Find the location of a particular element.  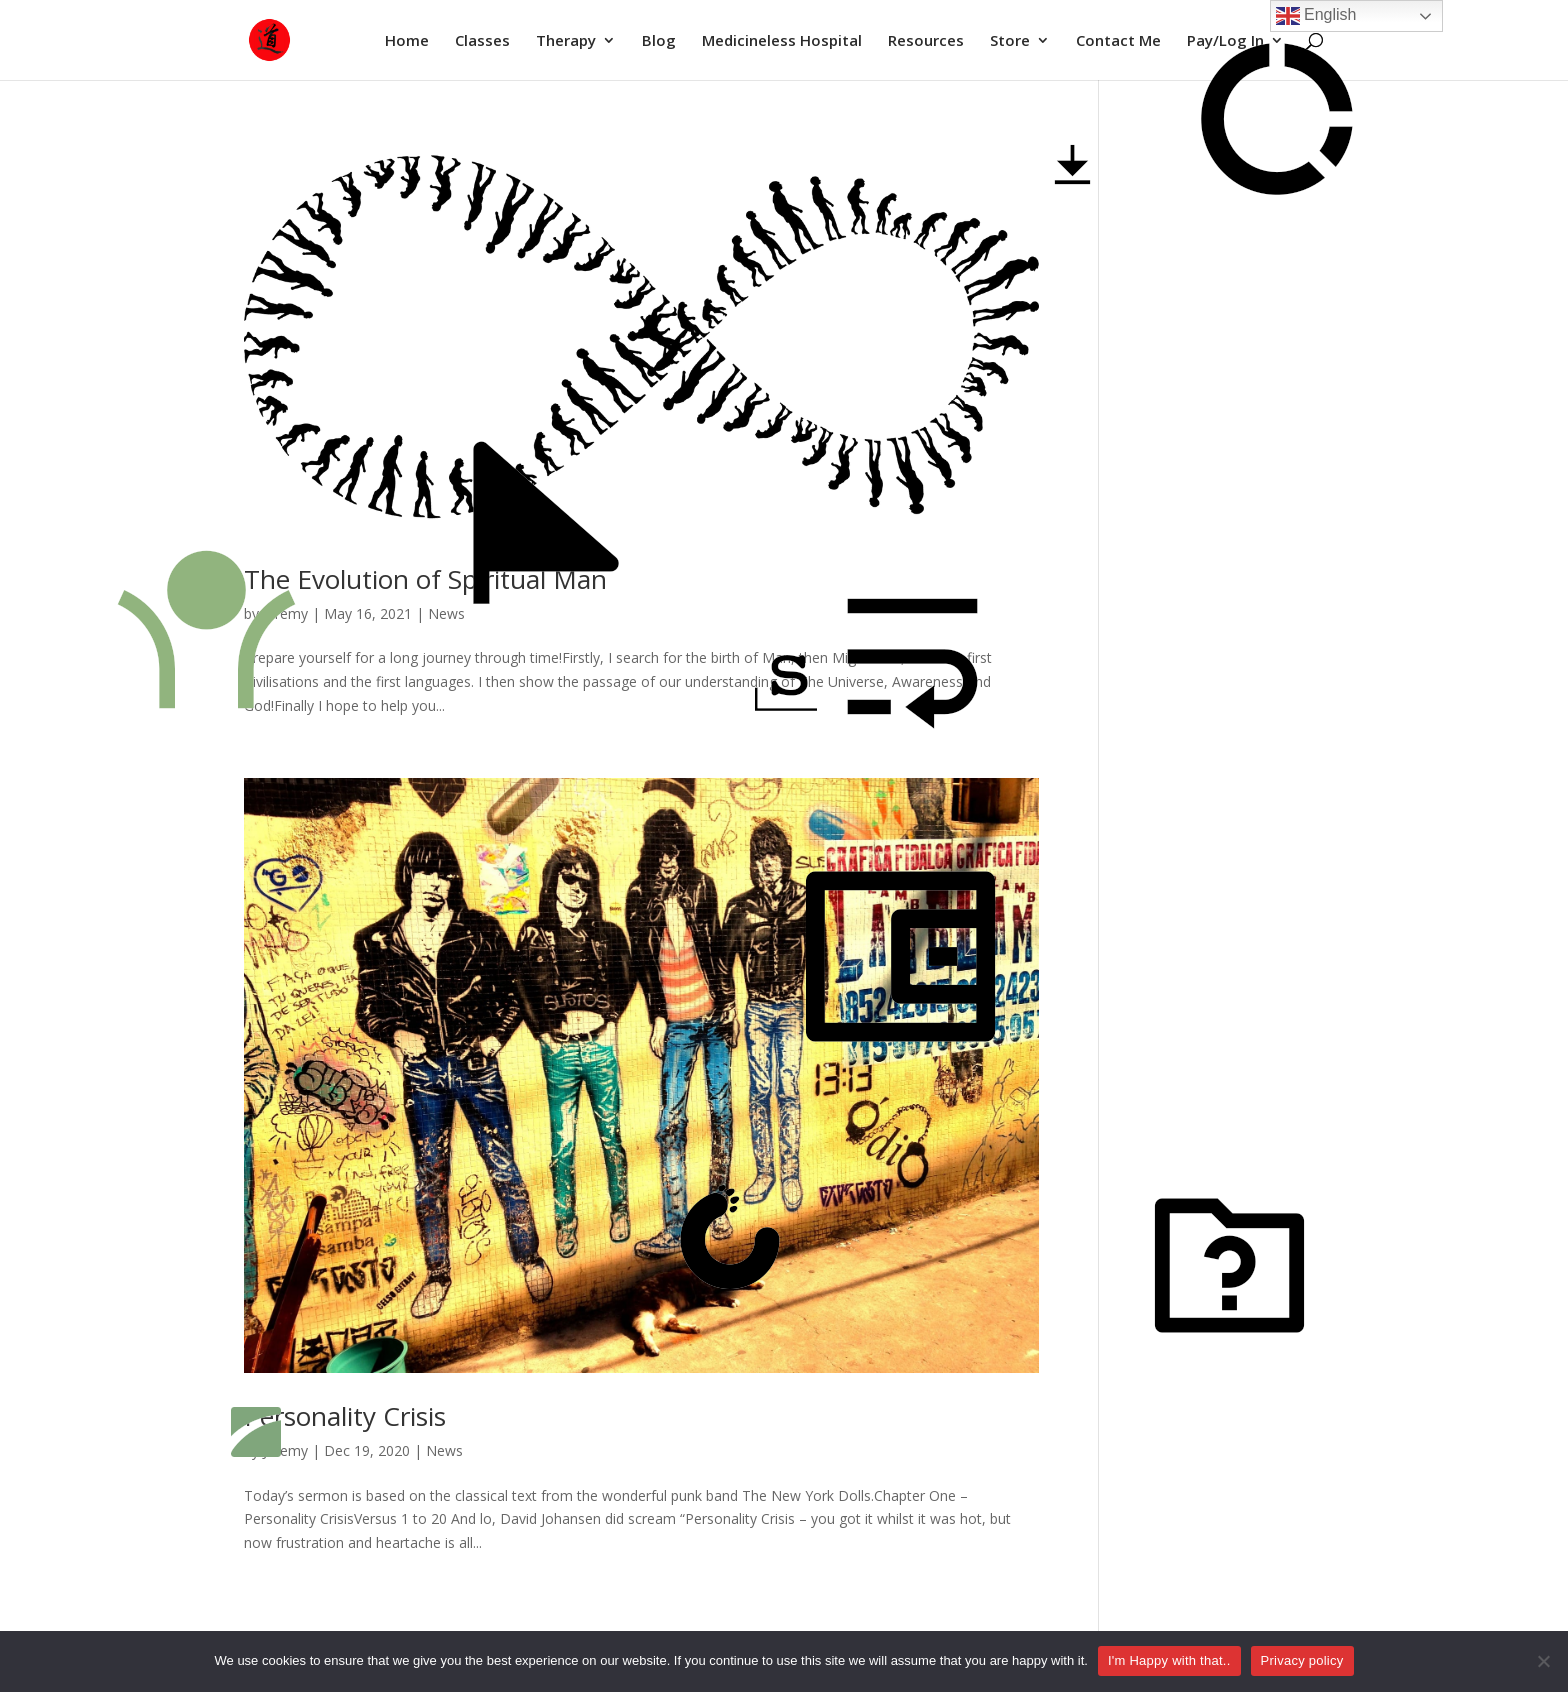

view data breakdown or analytics is located at coordinates (1277, 119).